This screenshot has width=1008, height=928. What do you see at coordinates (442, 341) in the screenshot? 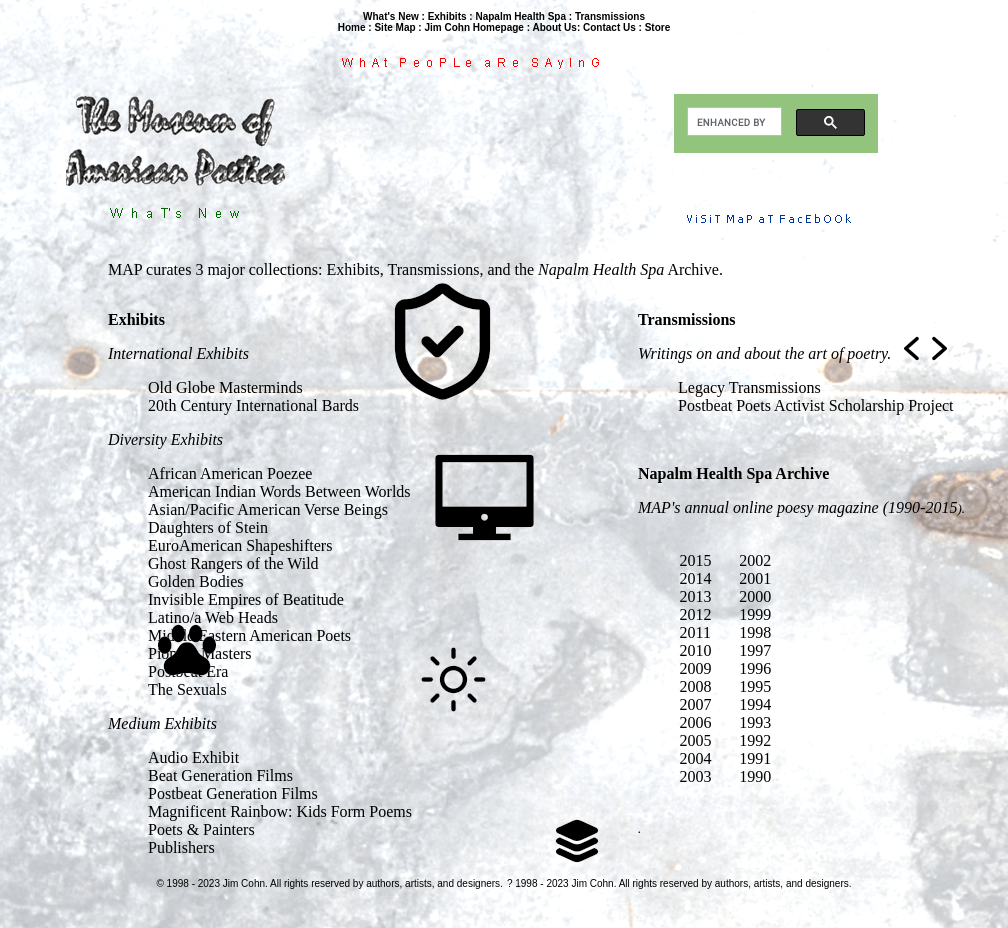
I see `indicates verified security or protection status` at bounding box center [442, 341].